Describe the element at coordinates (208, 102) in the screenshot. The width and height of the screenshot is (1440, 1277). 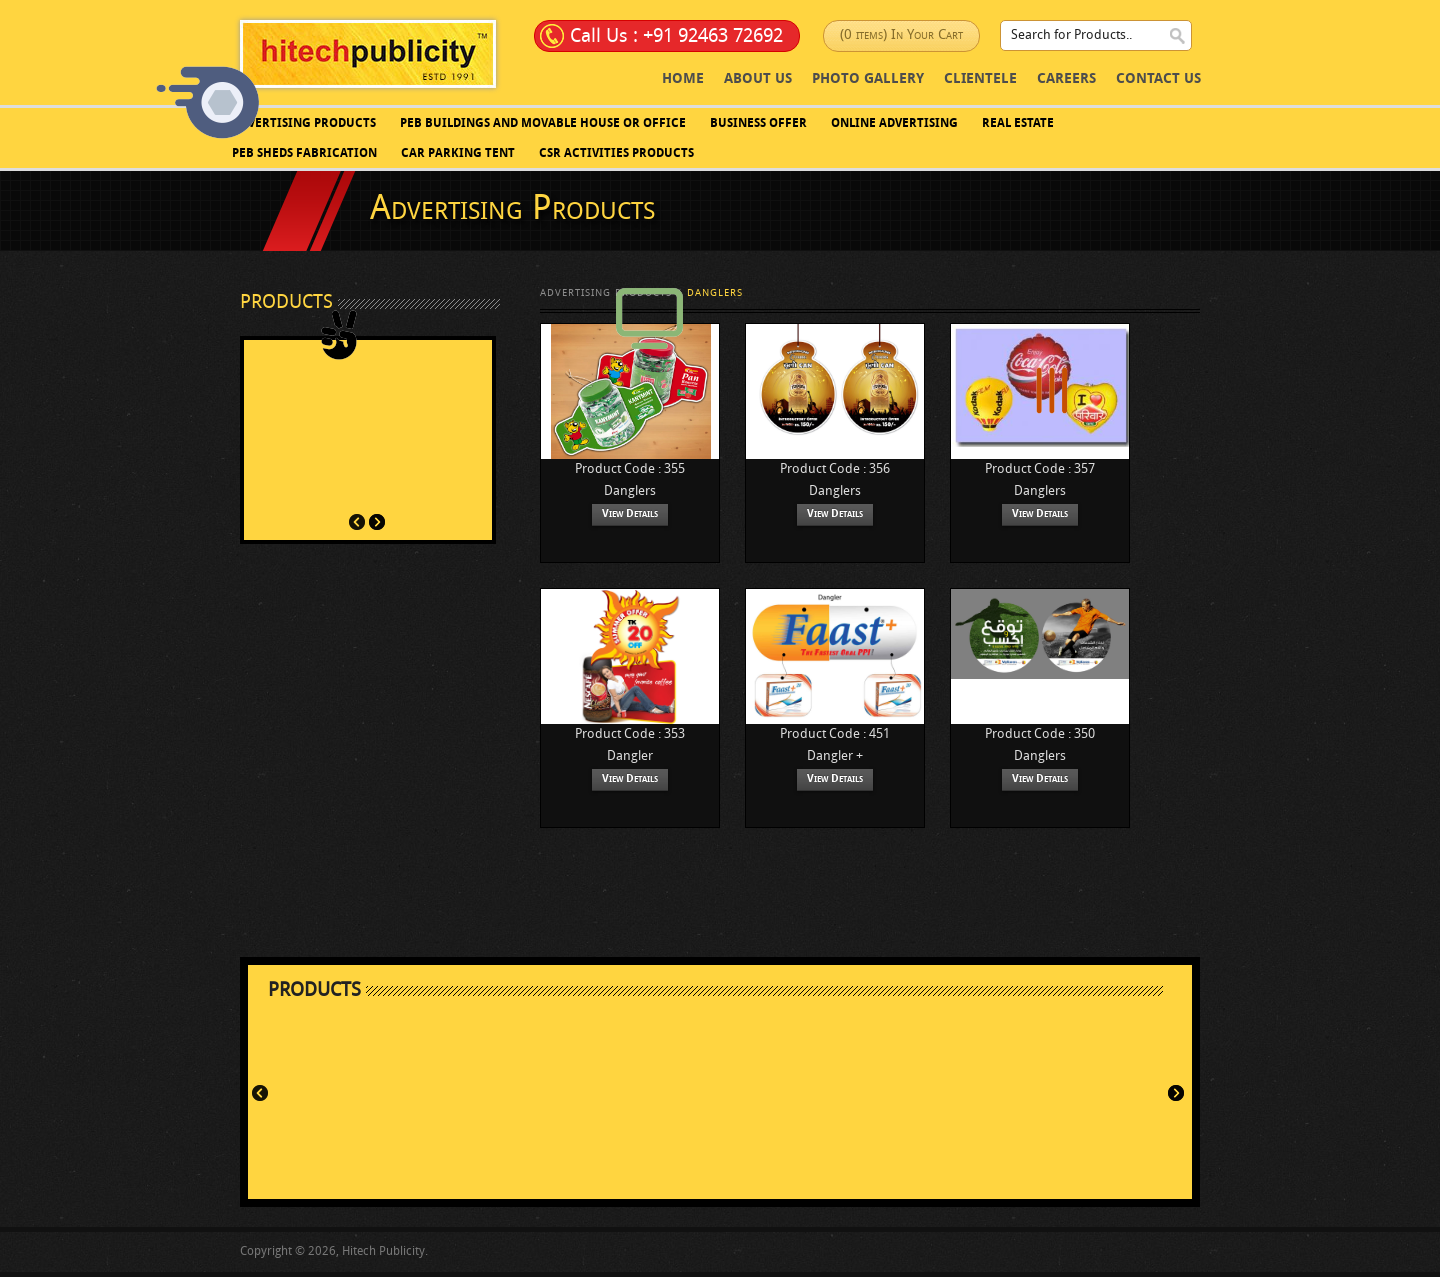
I see `access discord nitro subscription features` at that location.